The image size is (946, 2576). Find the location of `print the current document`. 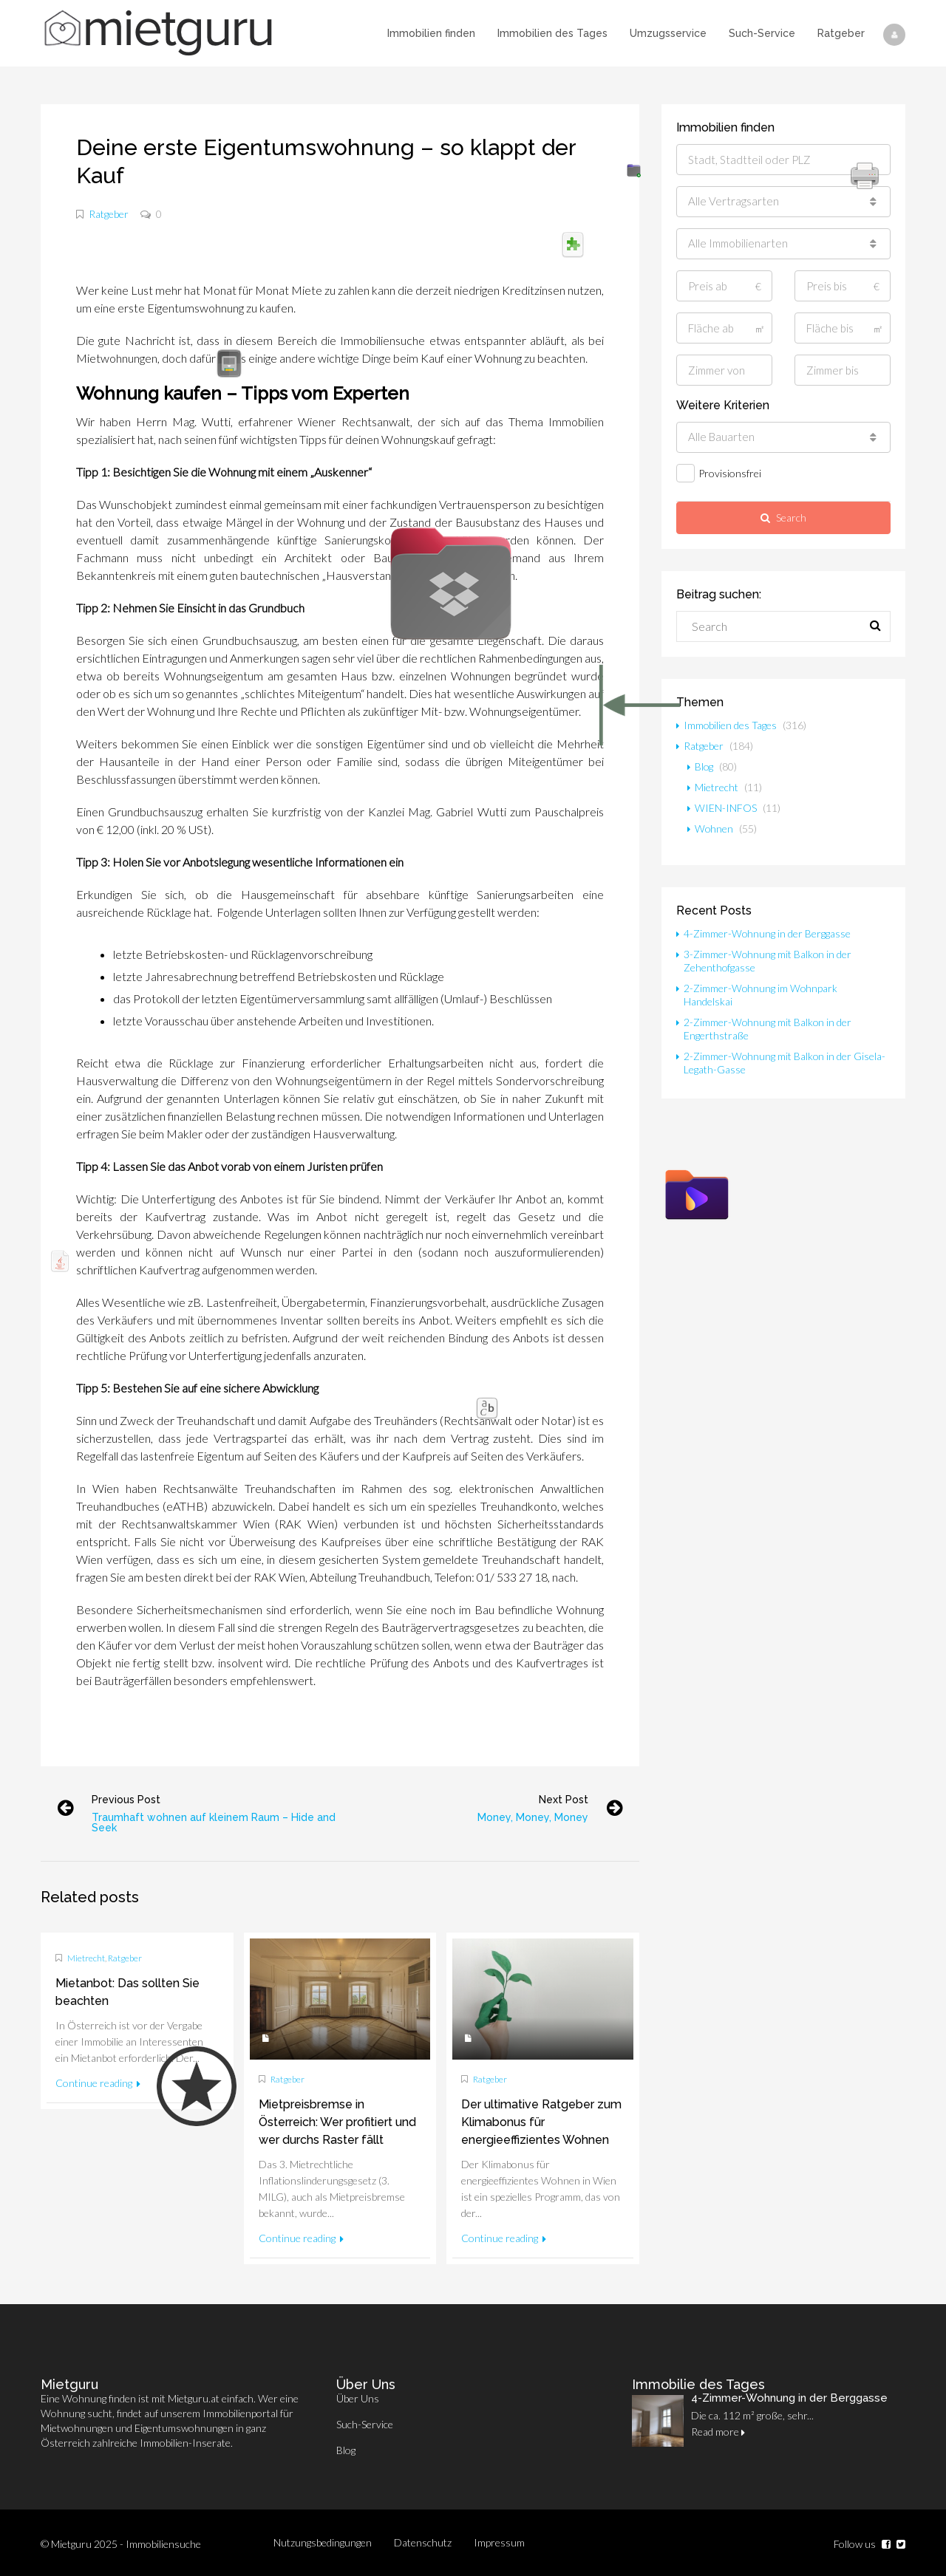

print the current document is located at coordinates (865, 176).